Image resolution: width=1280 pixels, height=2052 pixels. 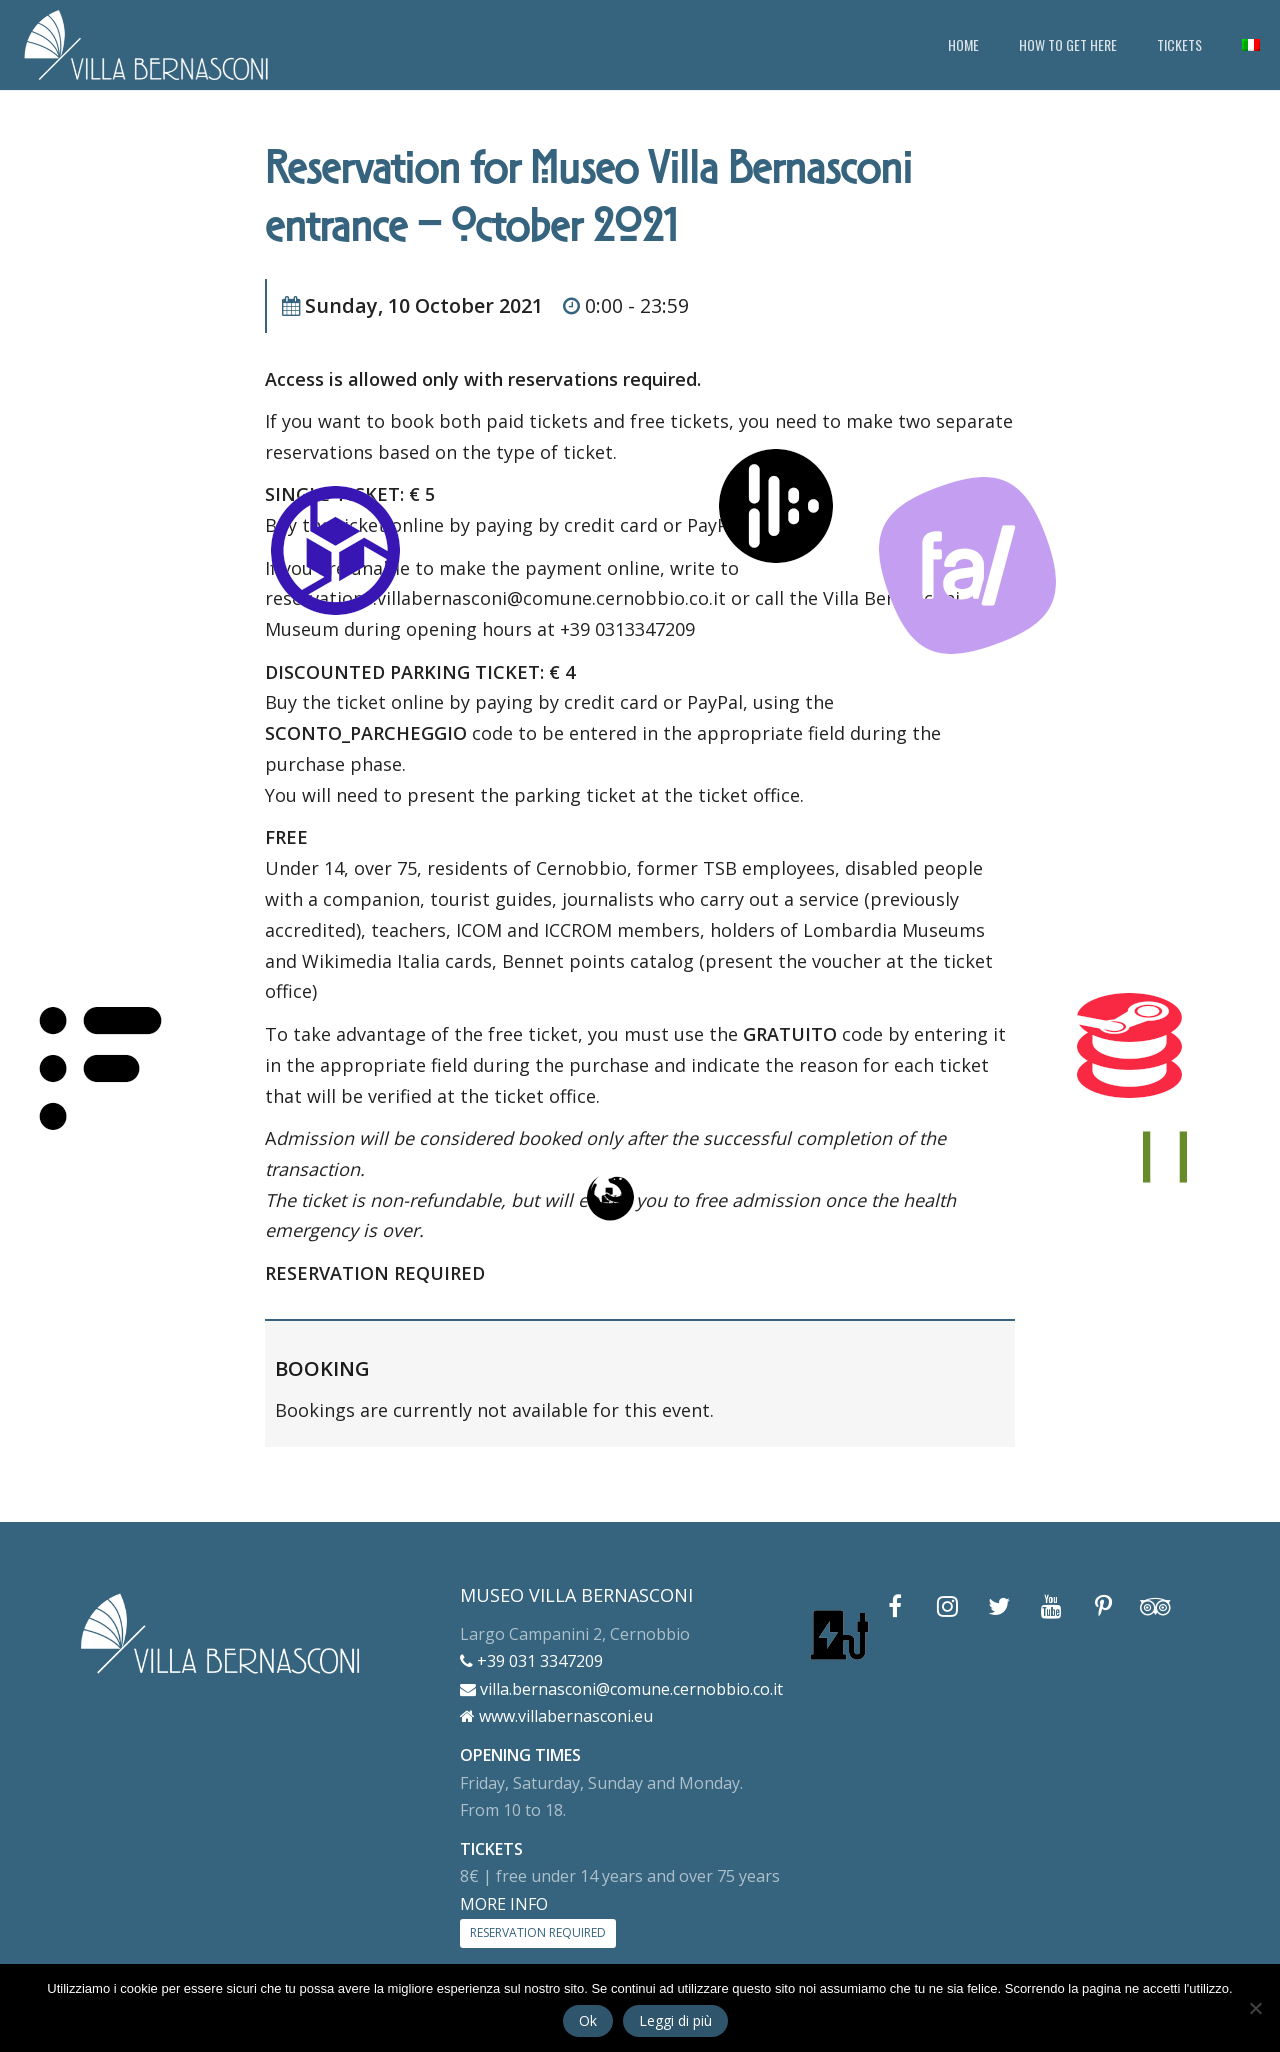 I want to click on pause media playback, so click(x=1165, y=1157).